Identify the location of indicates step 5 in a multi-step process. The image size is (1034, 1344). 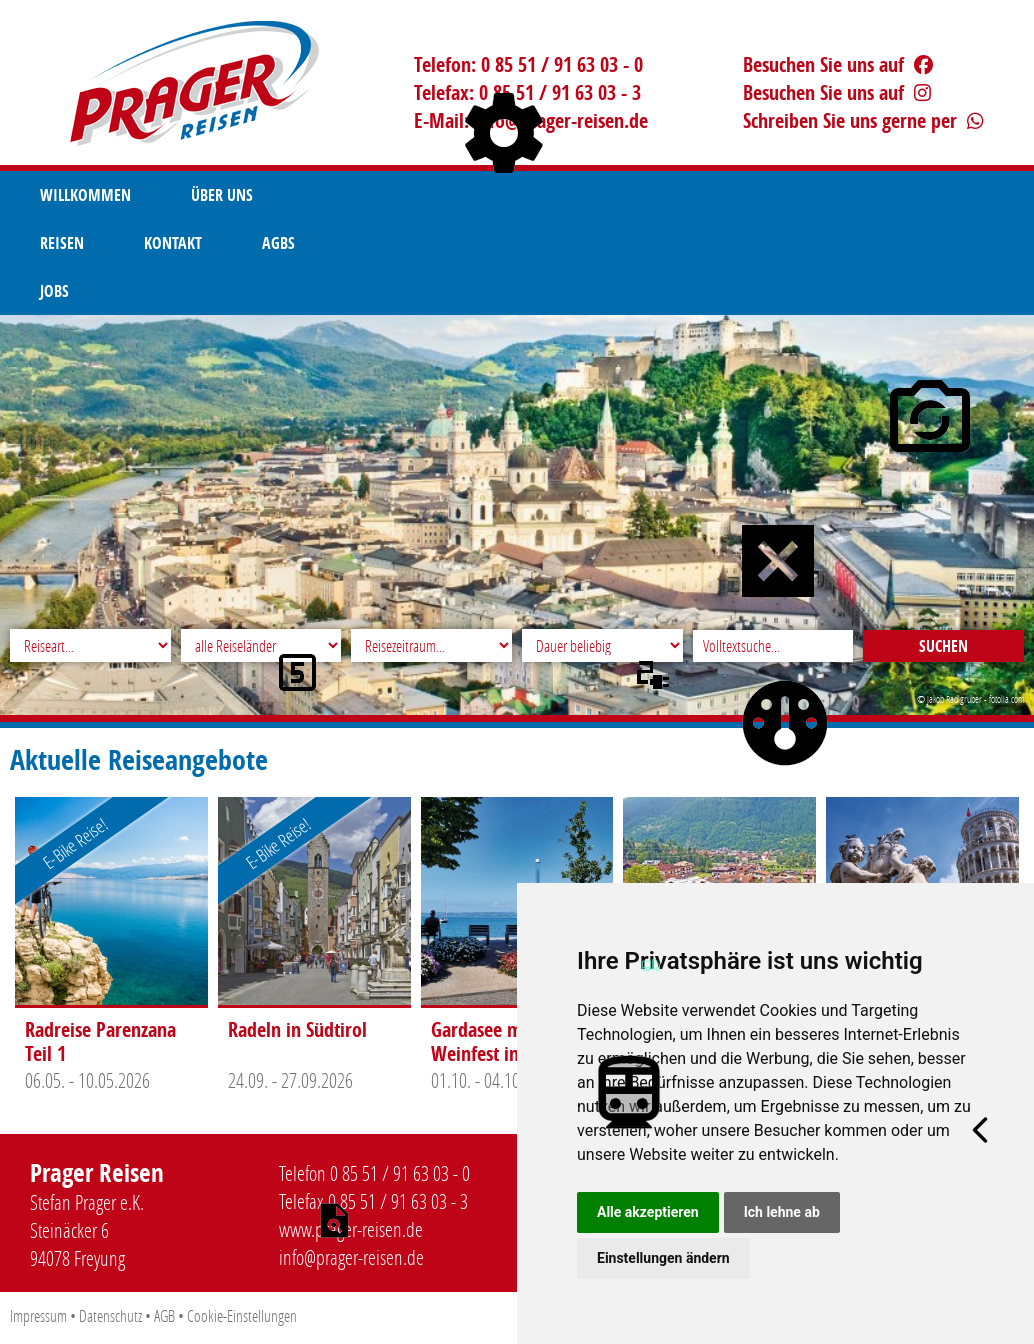
(297, 672).